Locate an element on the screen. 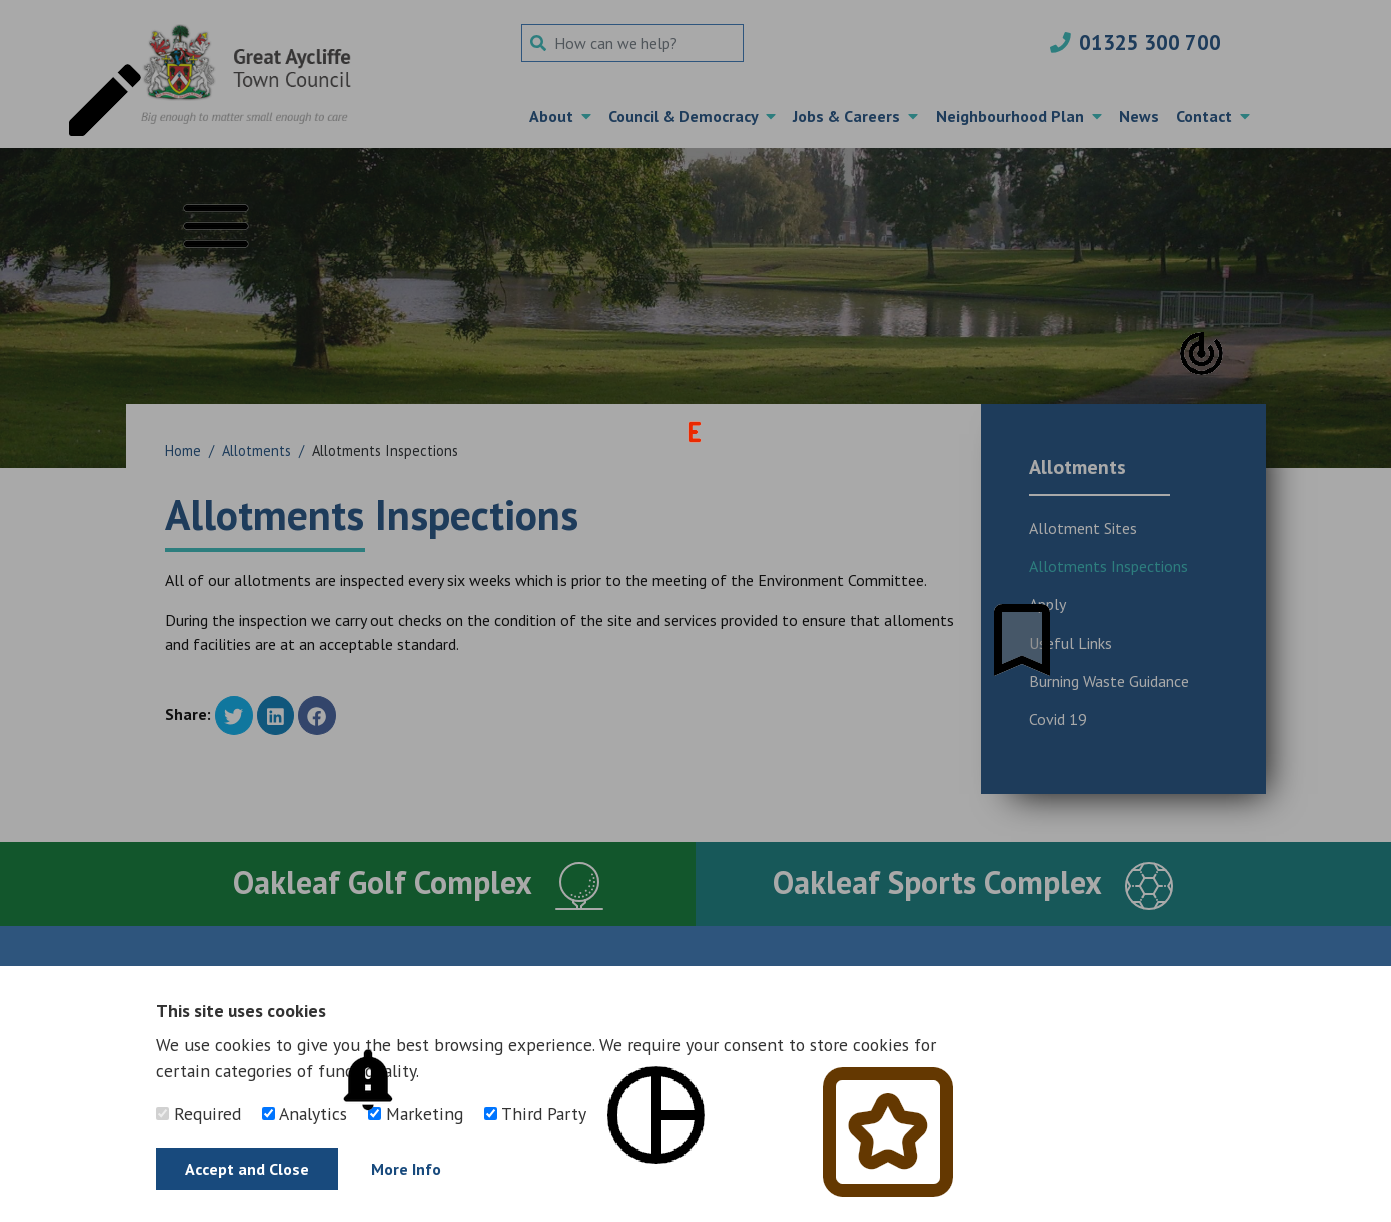  open navigation menu is located at coordinates (216, 226).